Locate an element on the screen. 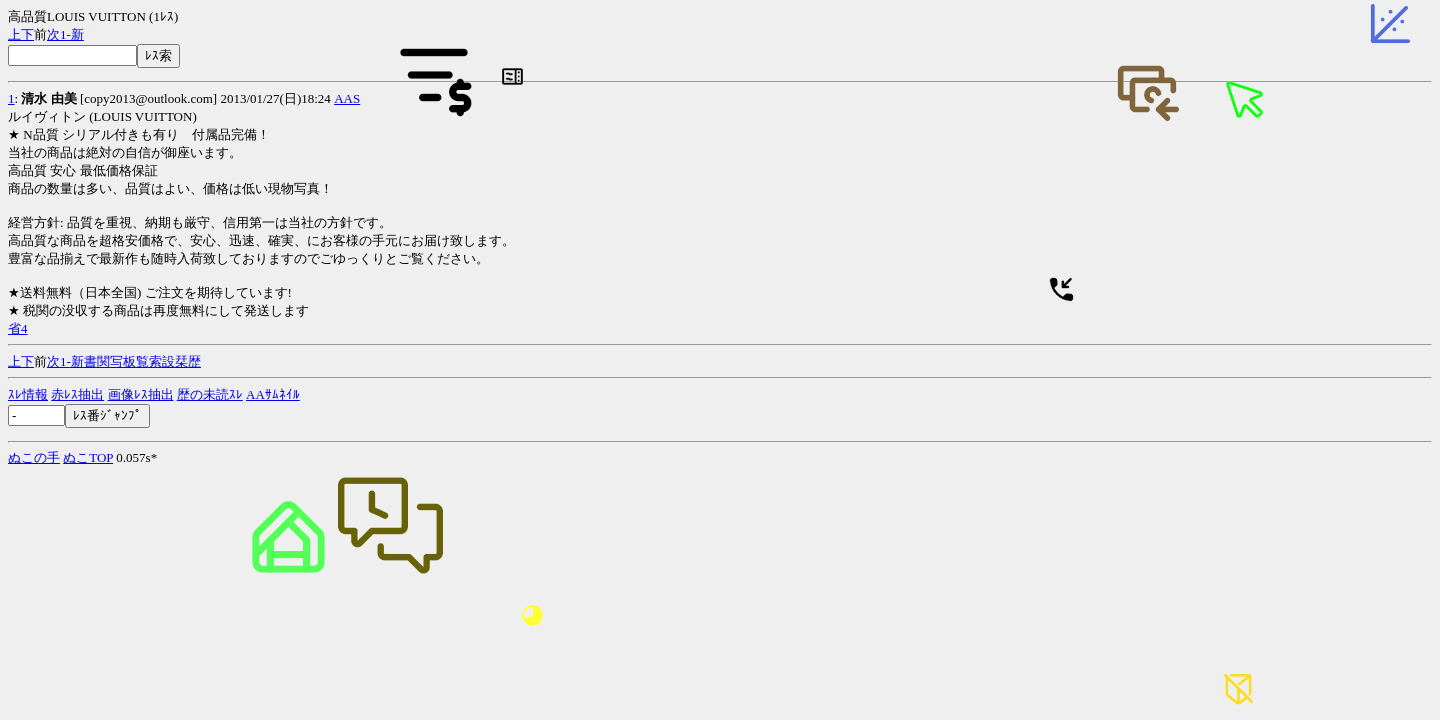  access microwave controls or settings is located at coordinates (512, 76).